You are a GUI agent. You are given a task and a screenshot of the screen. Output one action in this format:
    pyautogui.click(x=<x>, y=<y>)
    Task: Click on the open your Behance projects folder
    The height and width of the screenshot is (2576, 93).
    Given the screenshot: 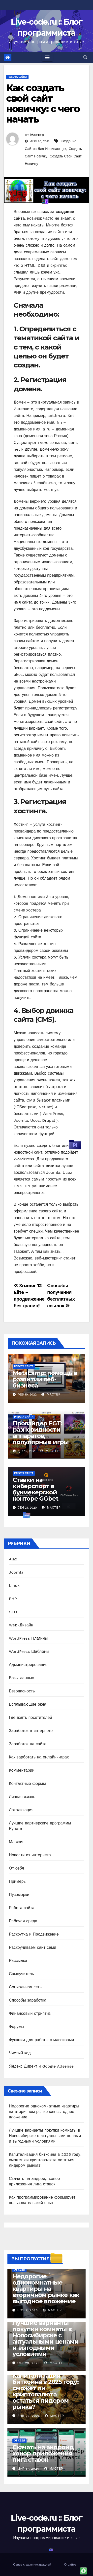 What is the action you would take?
    pyautogui.click(x=51, y=2550)
    